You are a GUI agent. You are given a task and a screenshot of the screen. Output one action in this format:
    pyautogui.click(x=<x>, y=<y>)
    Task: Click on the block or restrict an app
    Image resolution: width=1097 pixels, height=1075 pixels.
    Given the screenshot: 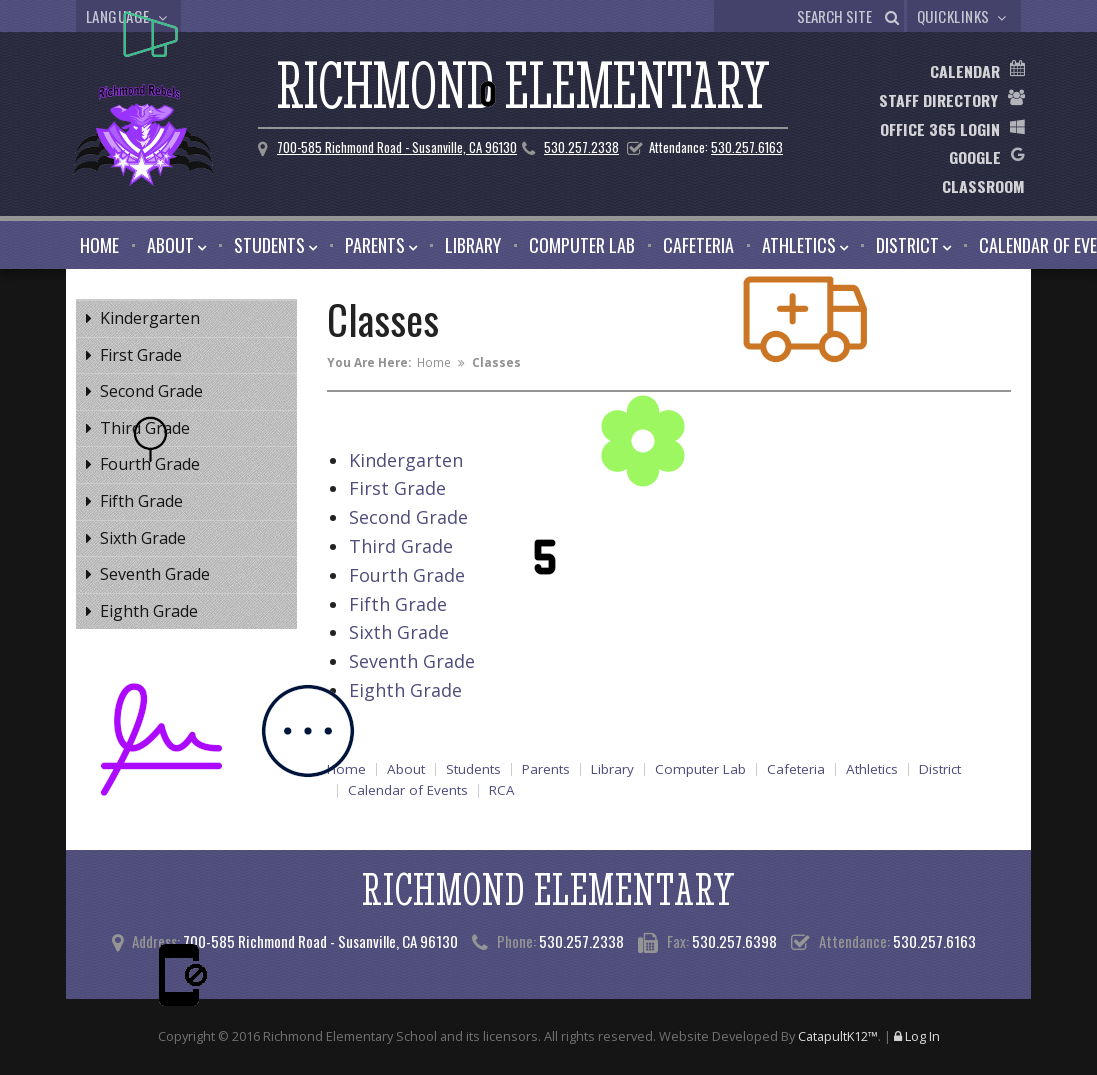 What is the action you would take?
    pyautogui.click(x=179, y=975)
    